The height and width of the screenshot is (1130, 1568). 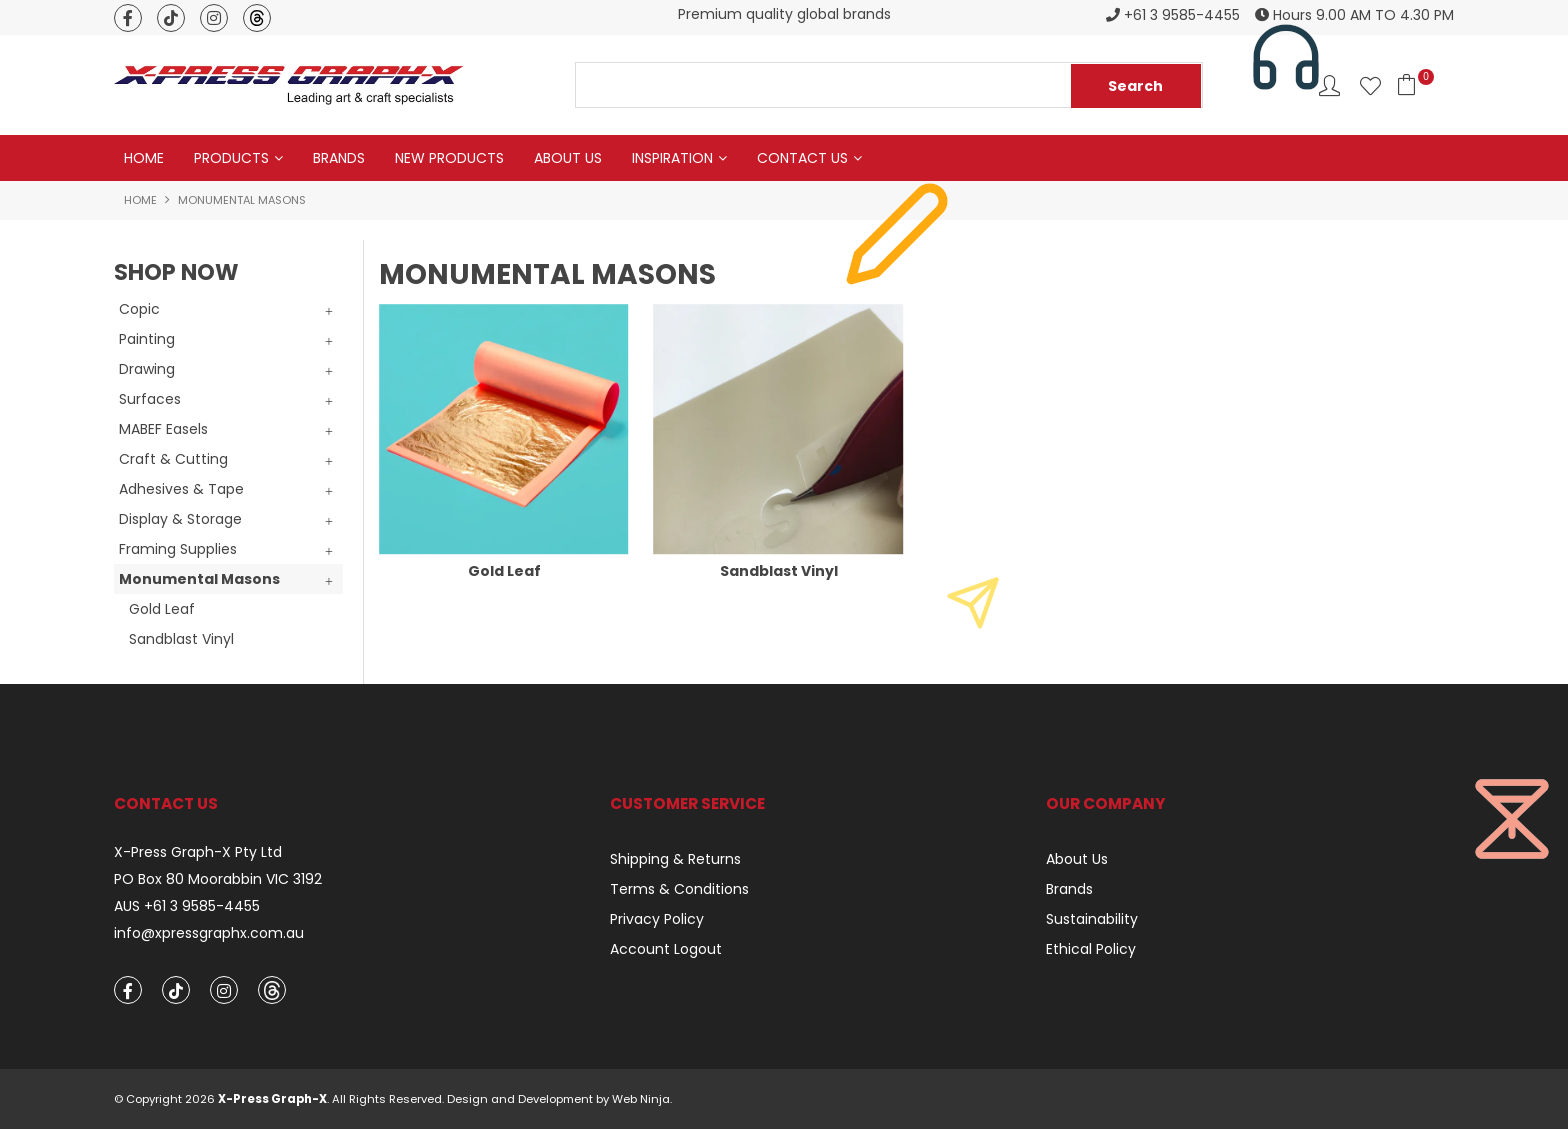 What do you see at coordinates (897, 233) in the screenshot?
I see `edit or modify content` at bounding box center [897, 233].